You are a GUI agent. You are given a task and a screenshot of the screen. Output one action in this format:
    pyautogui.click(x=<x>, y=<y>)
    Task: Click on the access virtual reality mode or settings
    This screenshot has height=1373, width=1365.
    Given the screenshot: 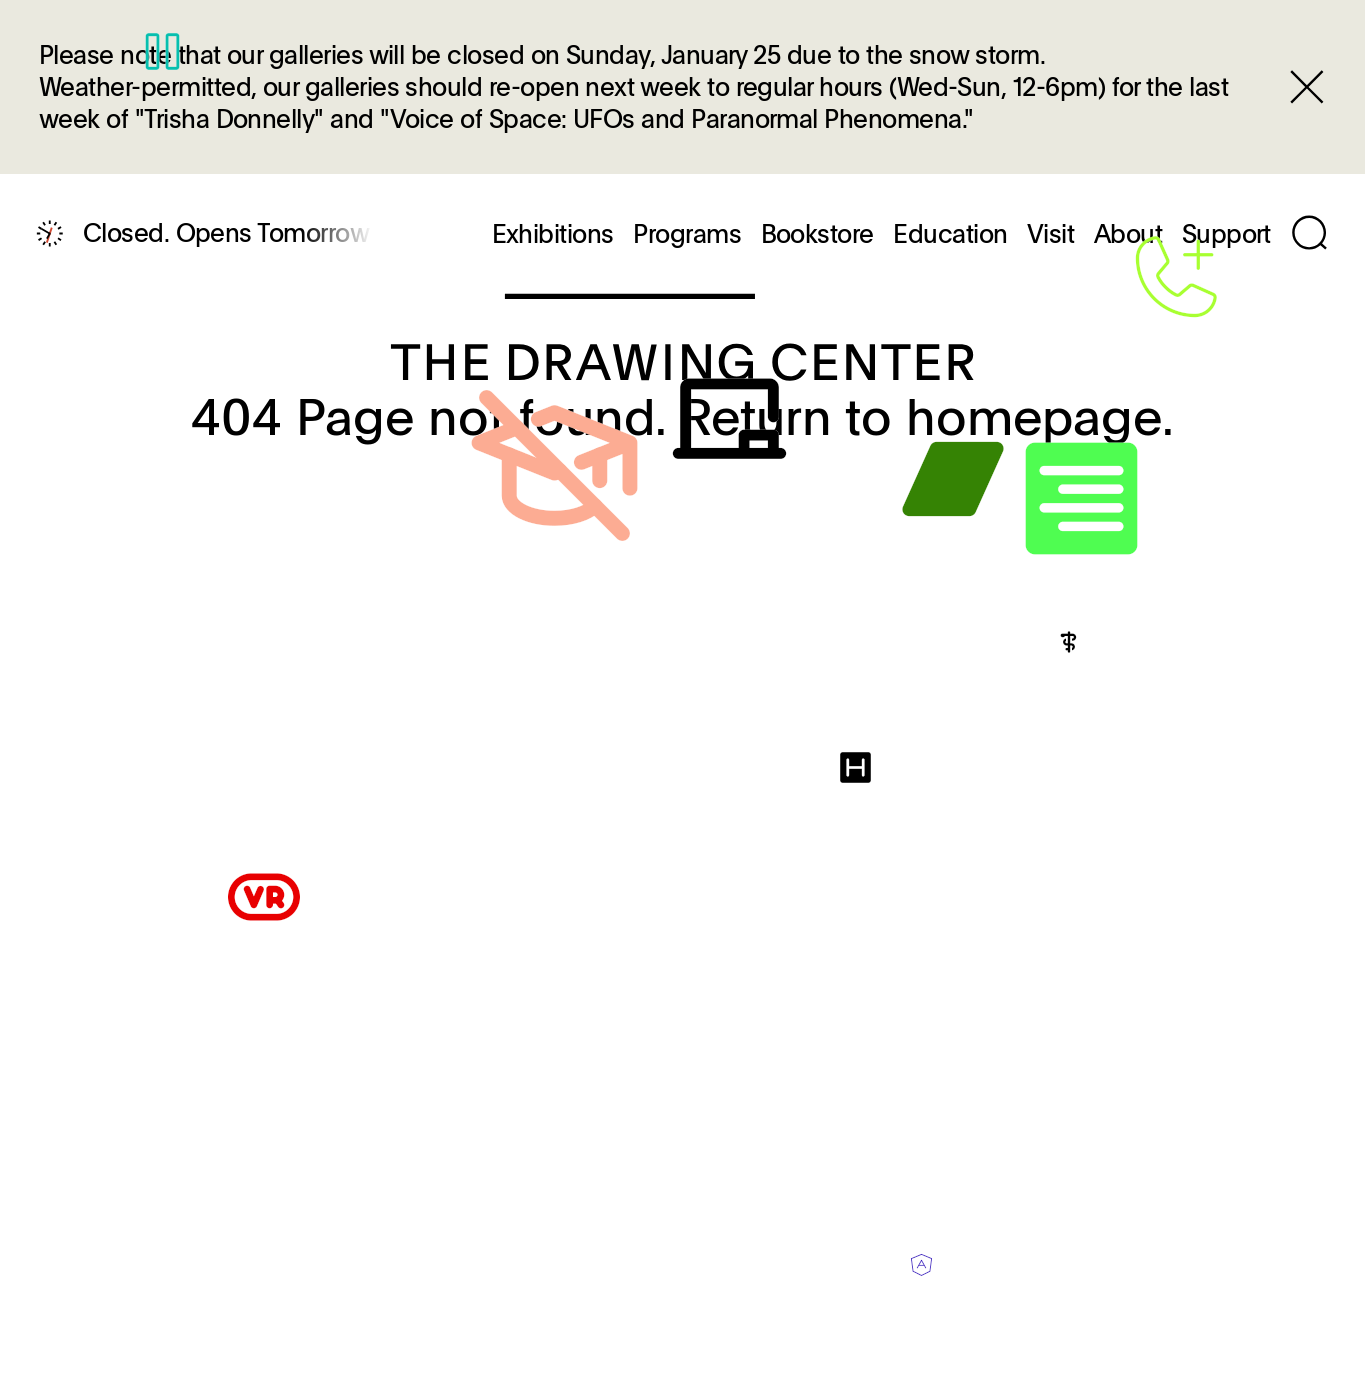 What is the action you would take?
    pyautogui.click(x=264, y=897)
    